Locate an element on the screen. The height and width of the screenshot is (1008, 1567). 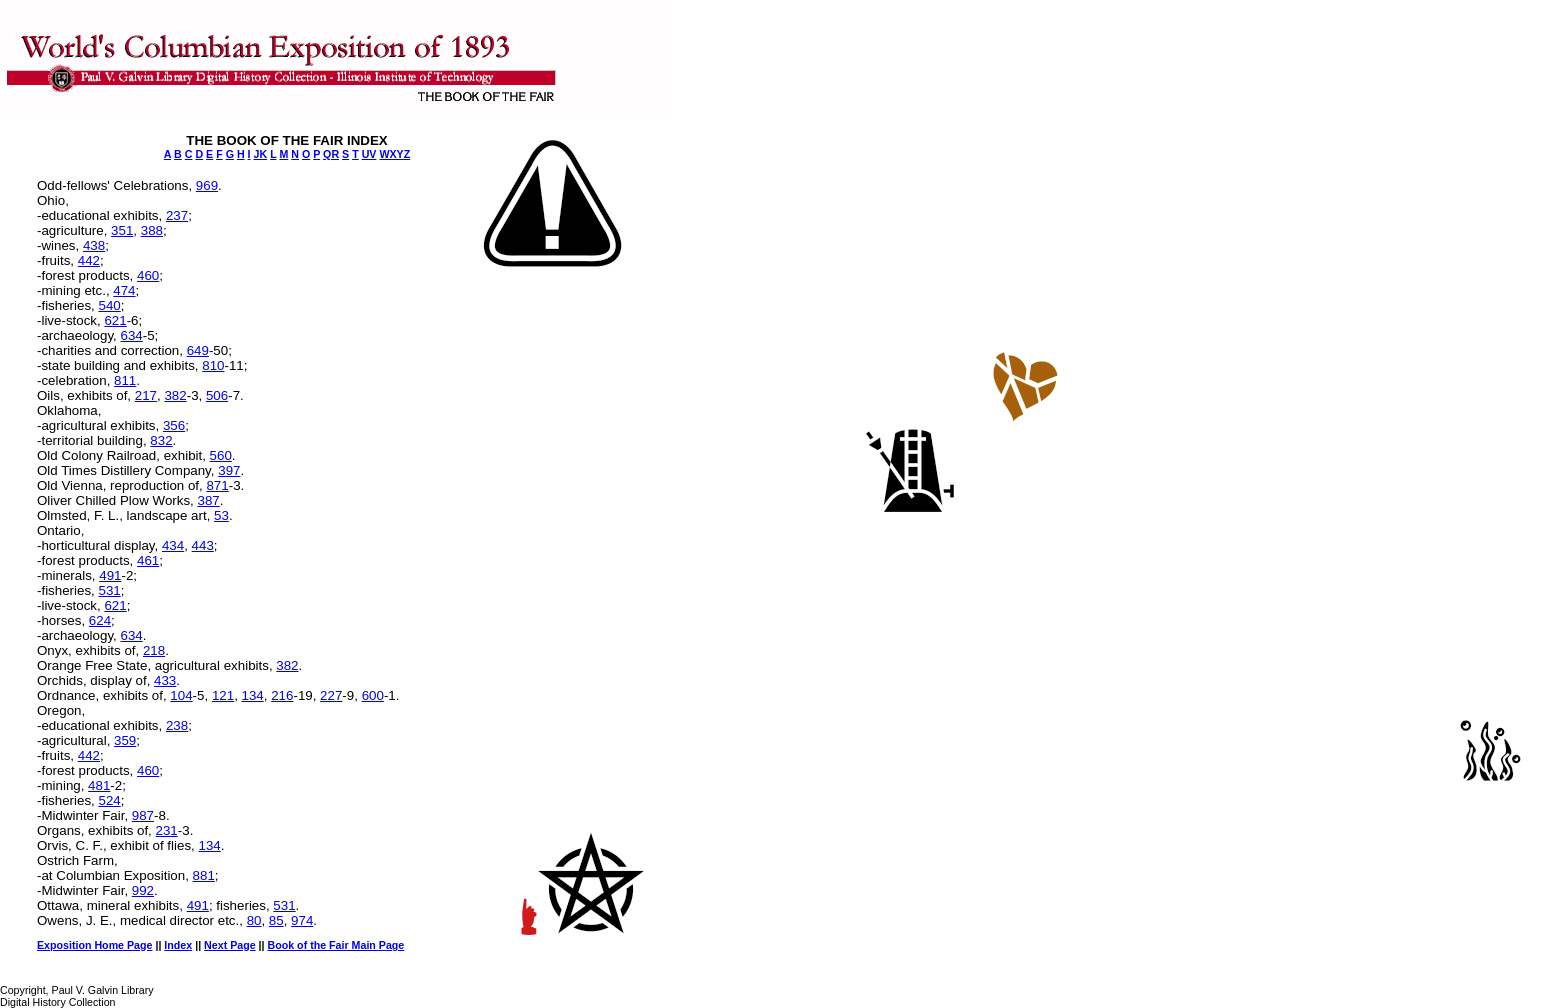
warning or hazard alert indicator is located at coordinates (553, 205).